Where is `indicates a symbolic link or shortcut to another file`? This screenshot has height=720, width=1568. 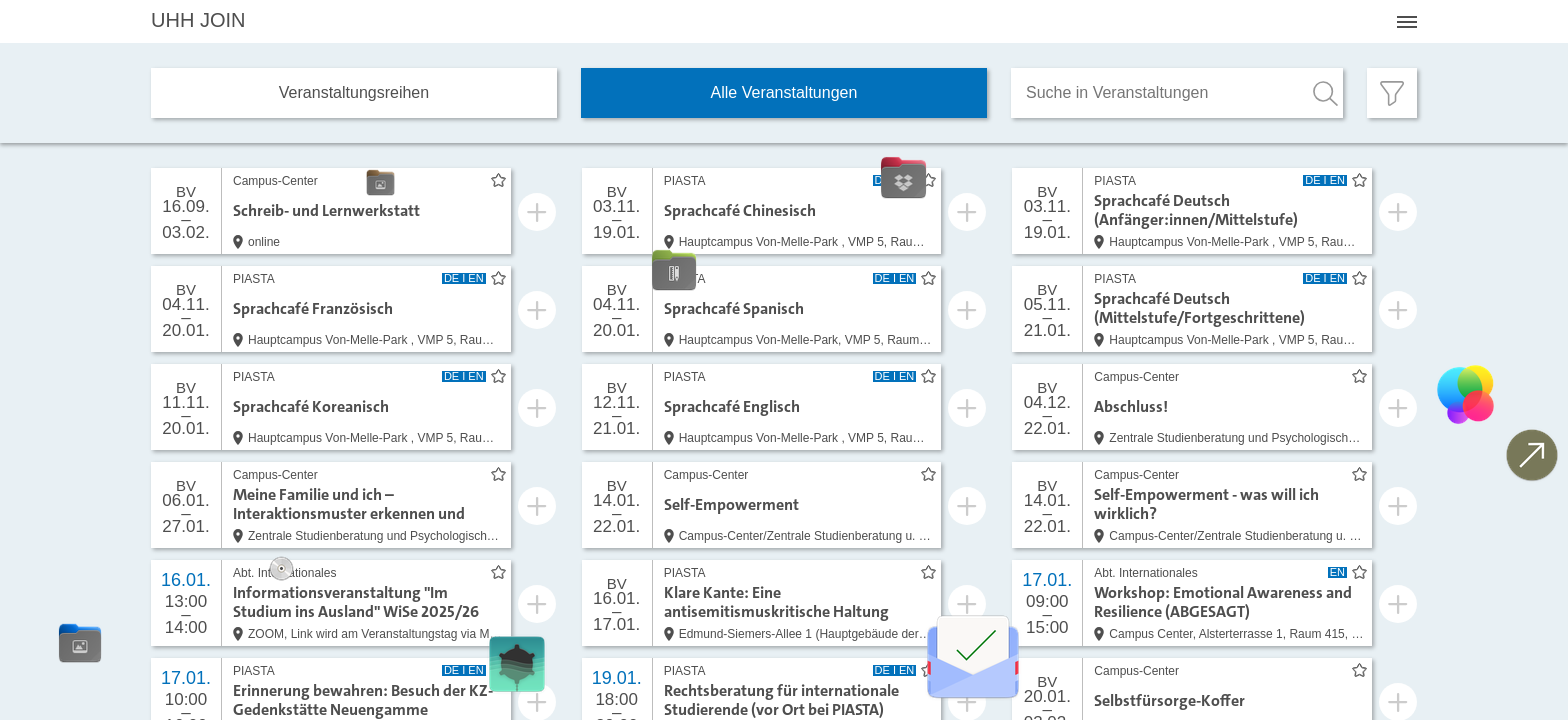
indicates a symbolic link or shortcut to another file is located at coordinates (1532, 455).